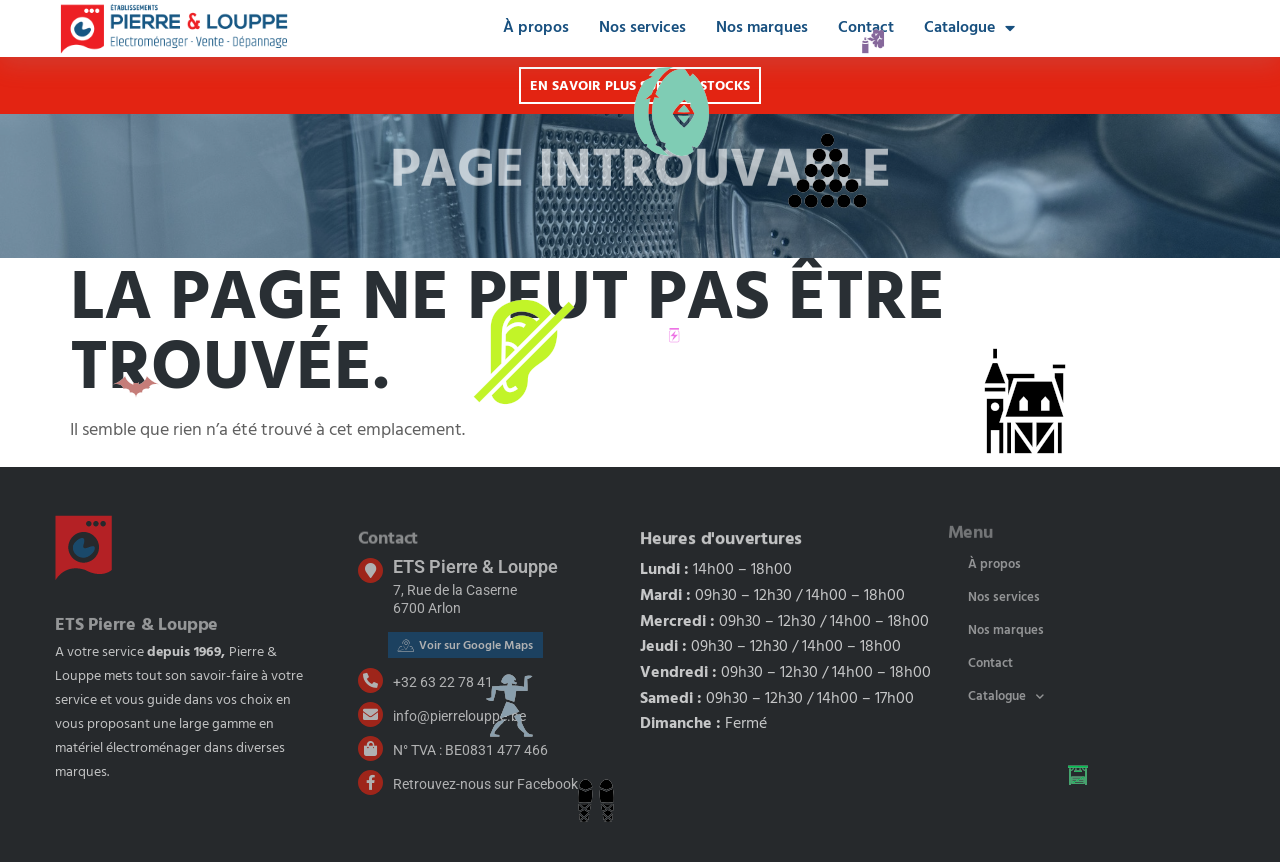 The image size is (1280, 862). I want to click on equip leg armor to your character, so click(596, 800).